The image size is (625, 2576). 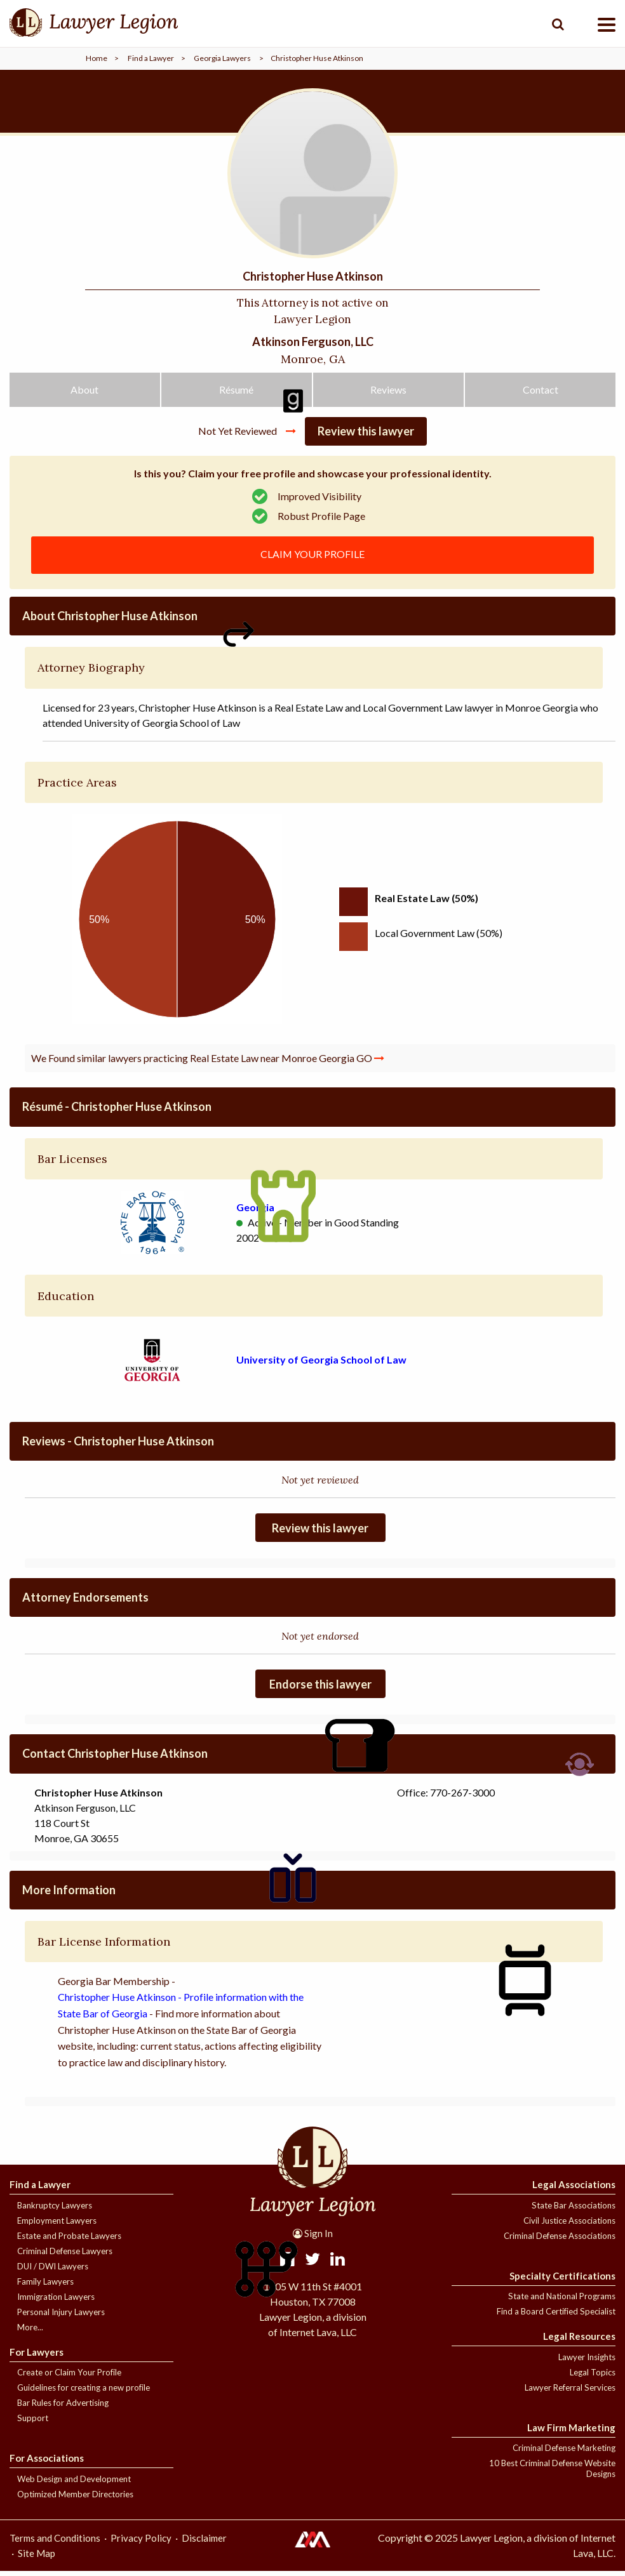 I want to click on scroll through a vertical carousel, so click(x=525, y=1980).